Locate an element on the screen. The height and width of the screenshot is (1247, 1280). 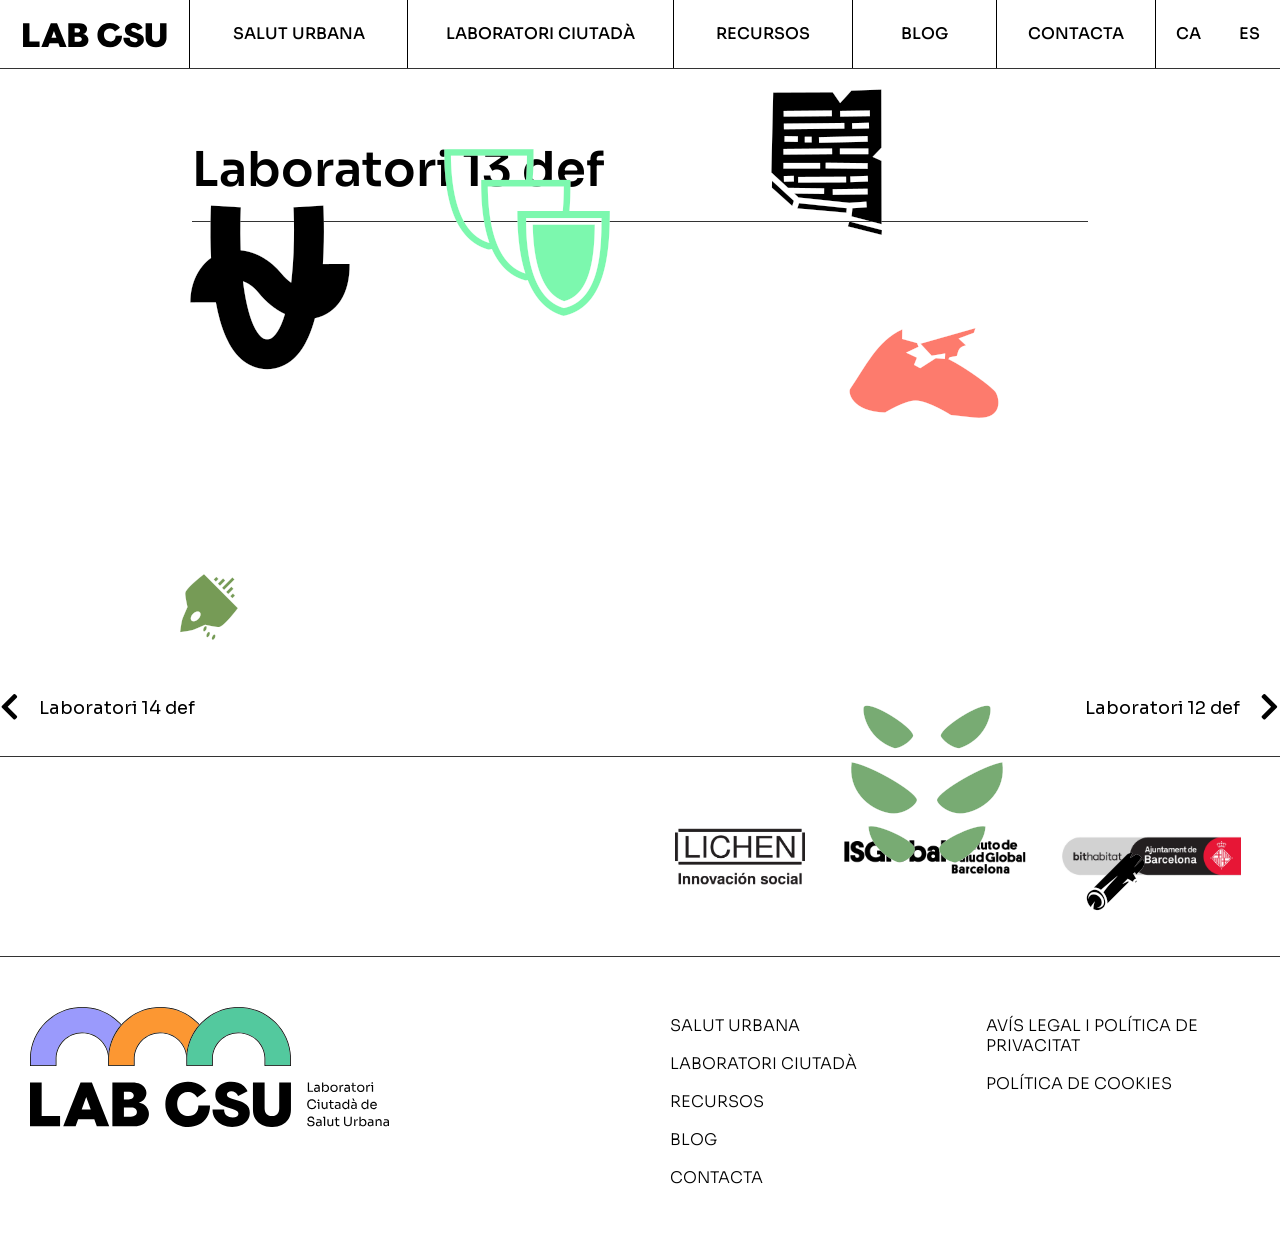
view protection history or past defenses is located at coordinates (526, 231).